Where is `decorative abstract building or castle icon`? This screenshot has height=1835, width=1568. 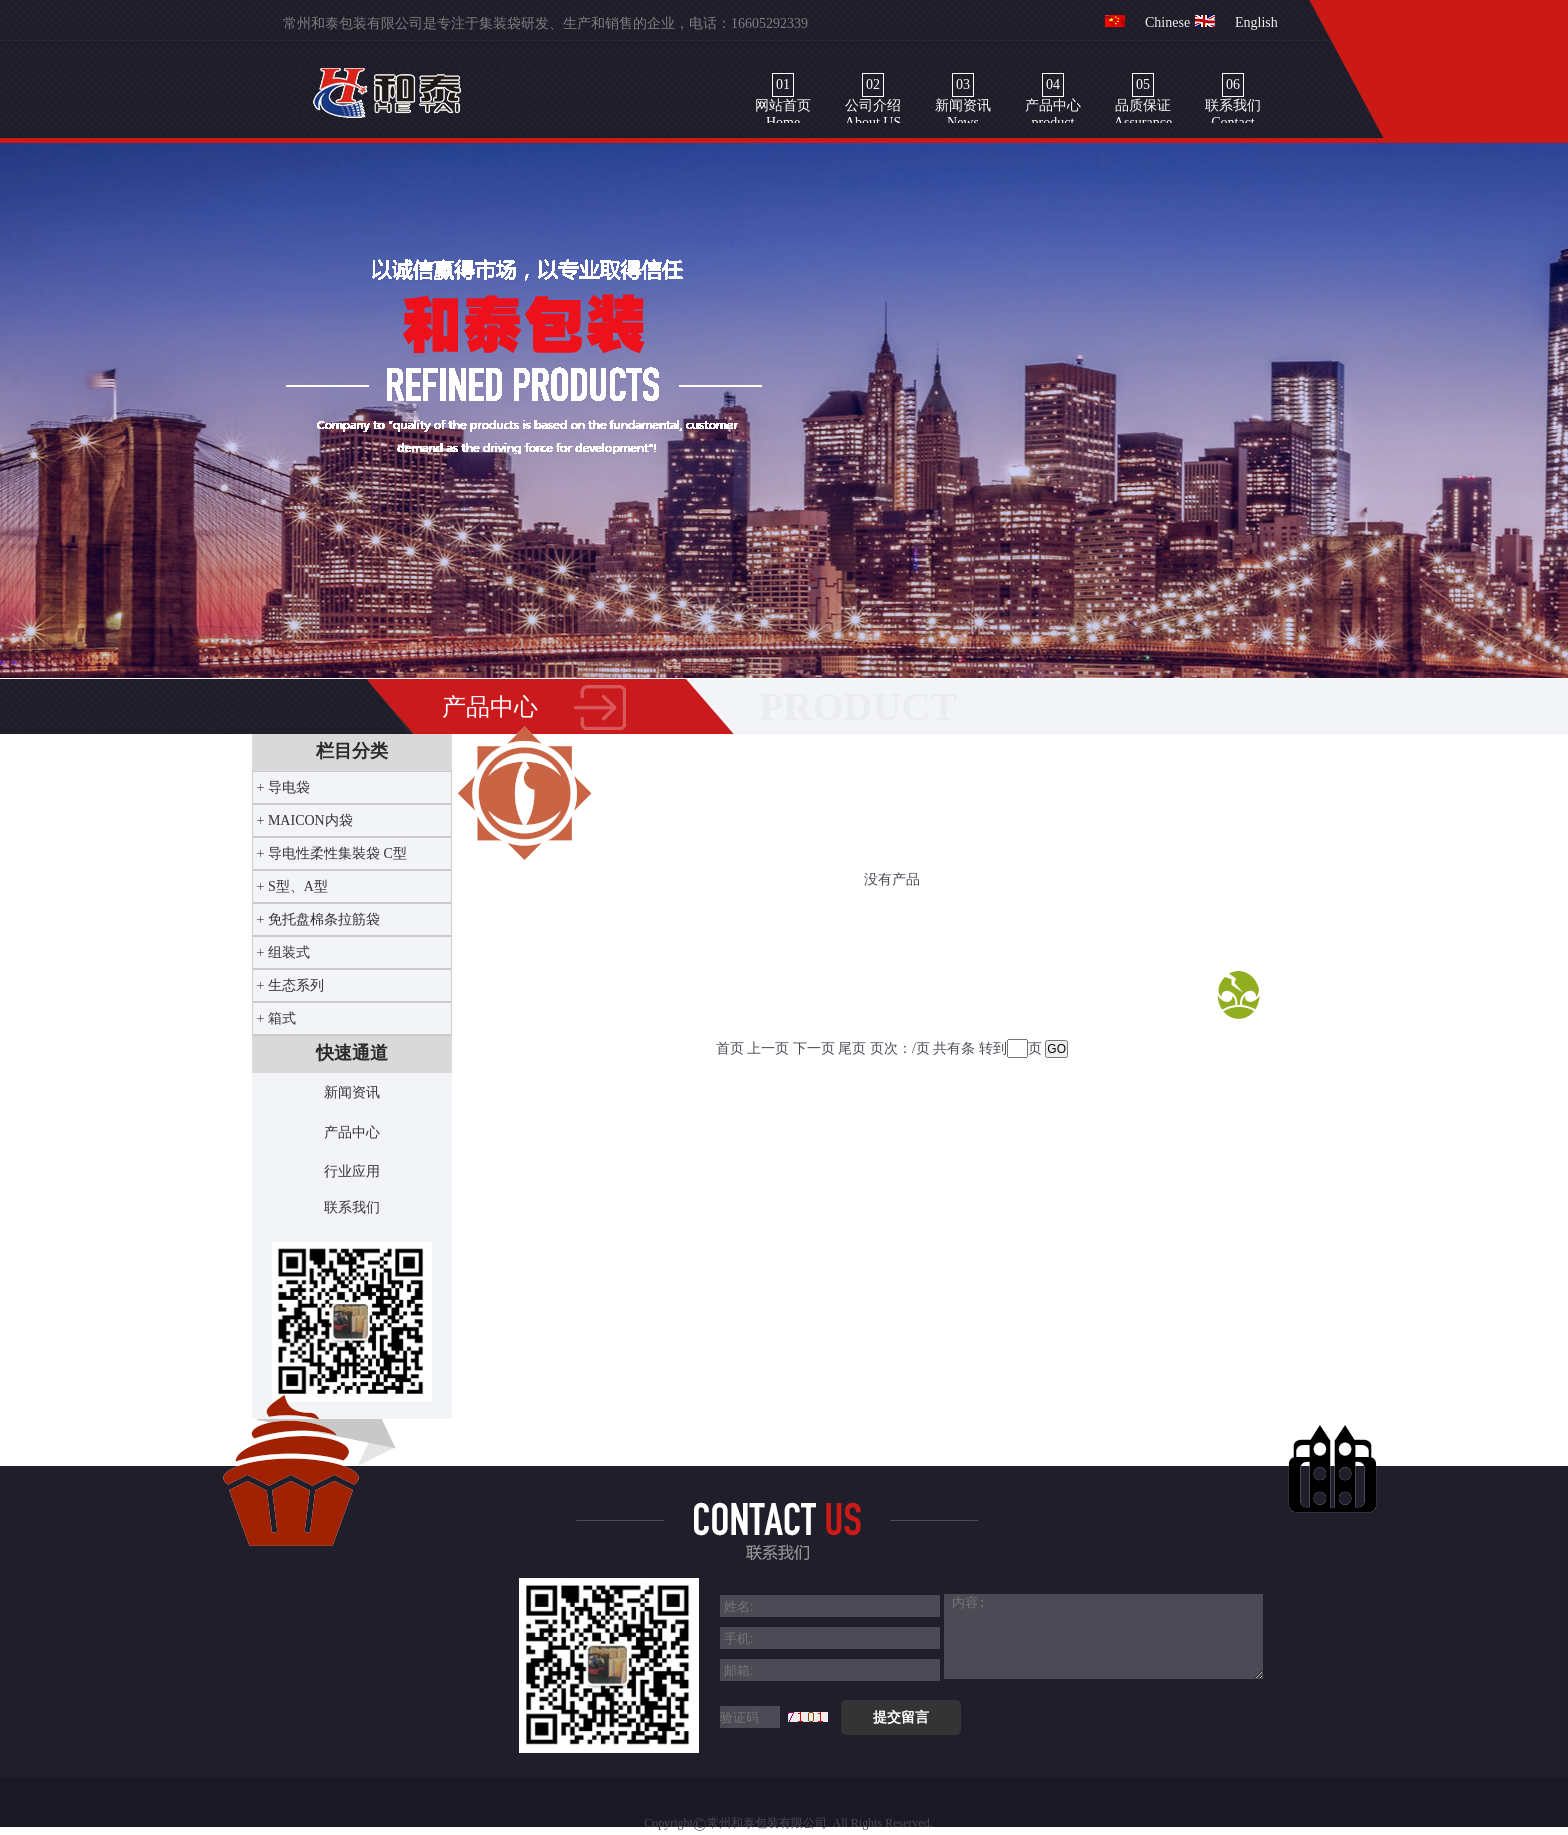 decorative abstract building or castle icon is located at coordinates (1332, 1468).